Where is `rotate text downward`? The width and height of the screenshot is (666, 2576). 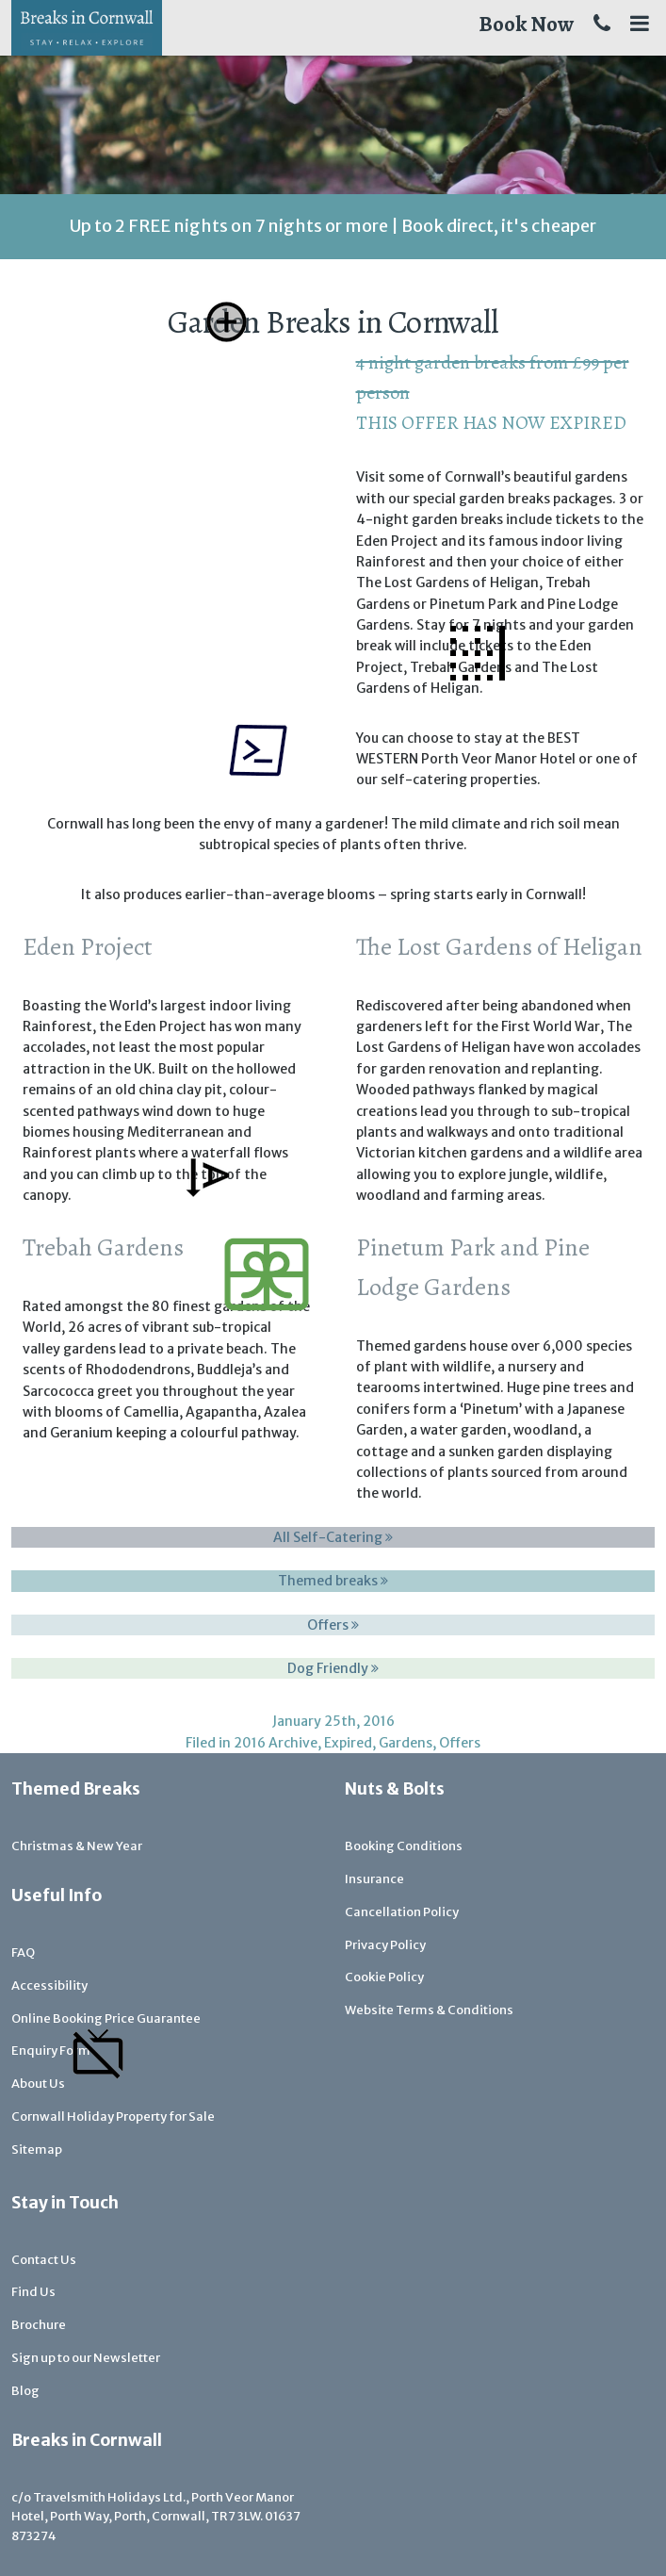
rotate text downward is located at coordinates (207, 1177).